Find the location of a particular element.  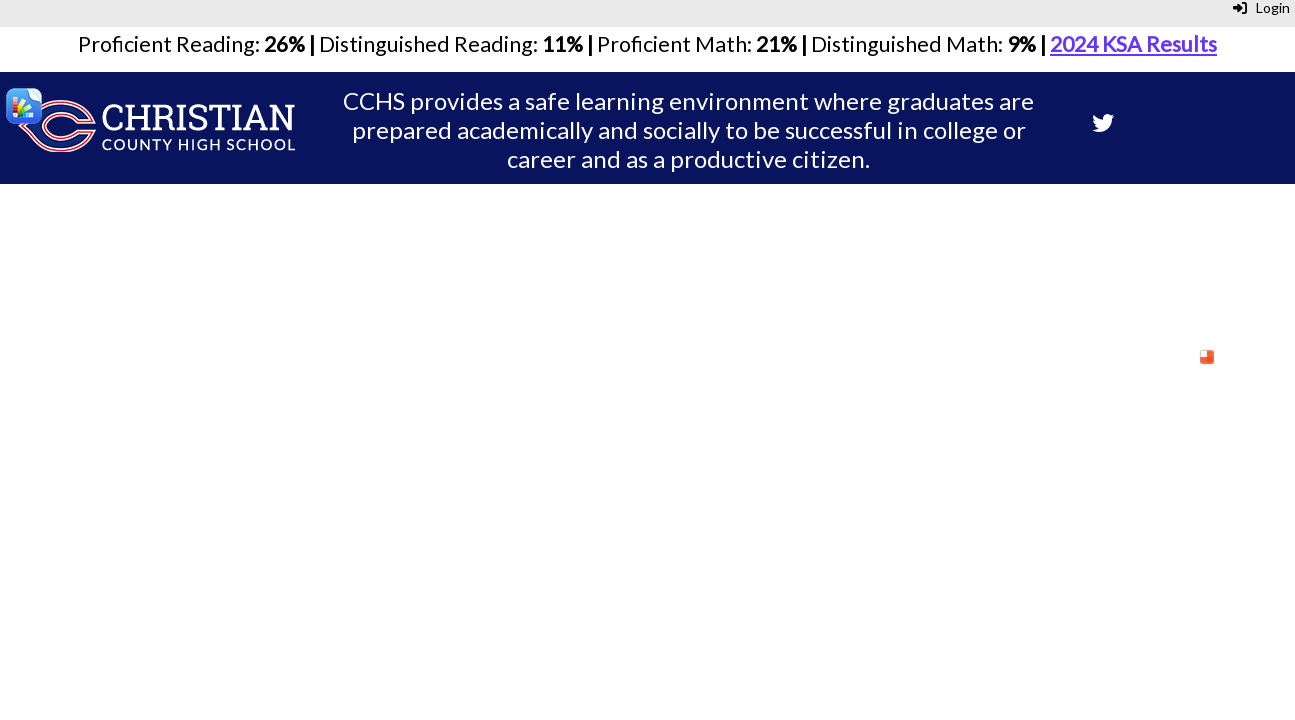

switch to the top-left workspace is located at coordinates (1207, 357).